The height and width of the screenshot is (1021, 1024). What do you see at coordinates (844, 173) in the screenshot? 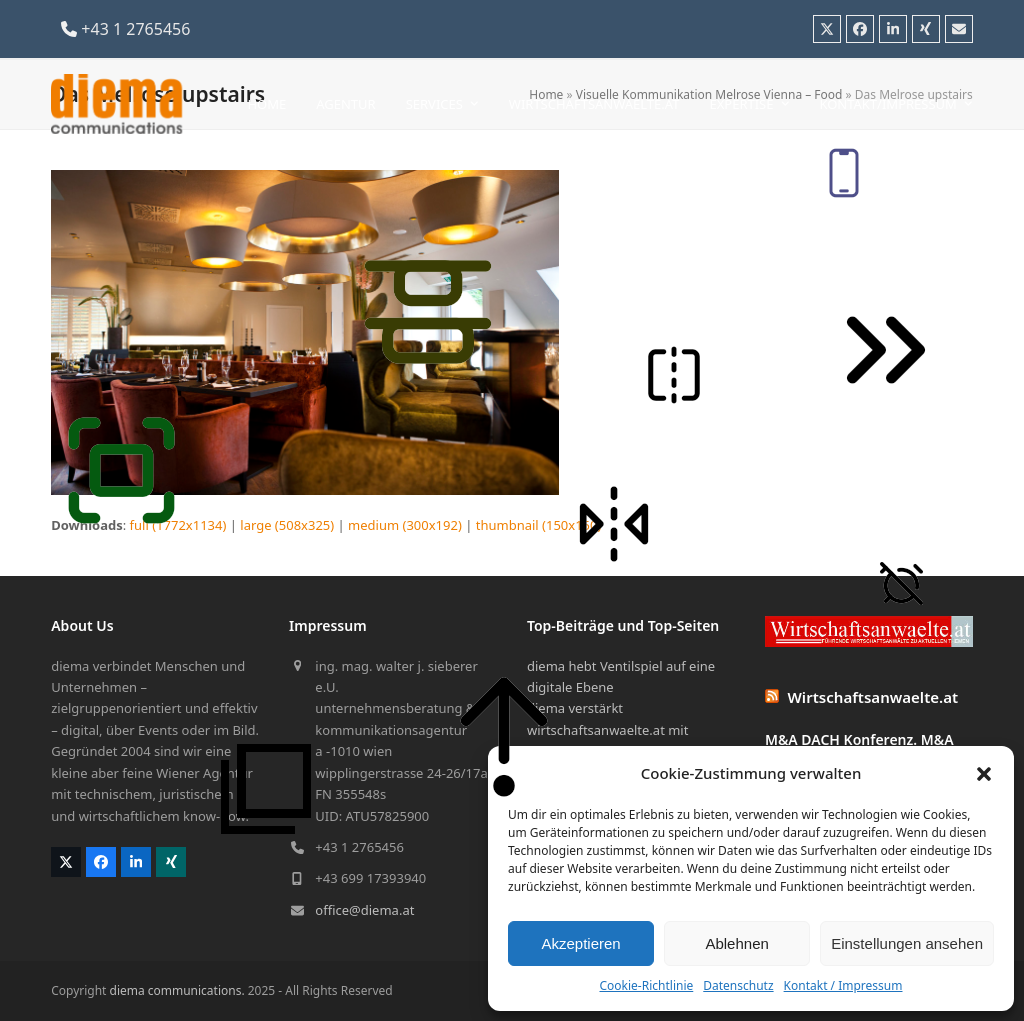
I see `access mobile device settings` at bounding box center [844, 173].